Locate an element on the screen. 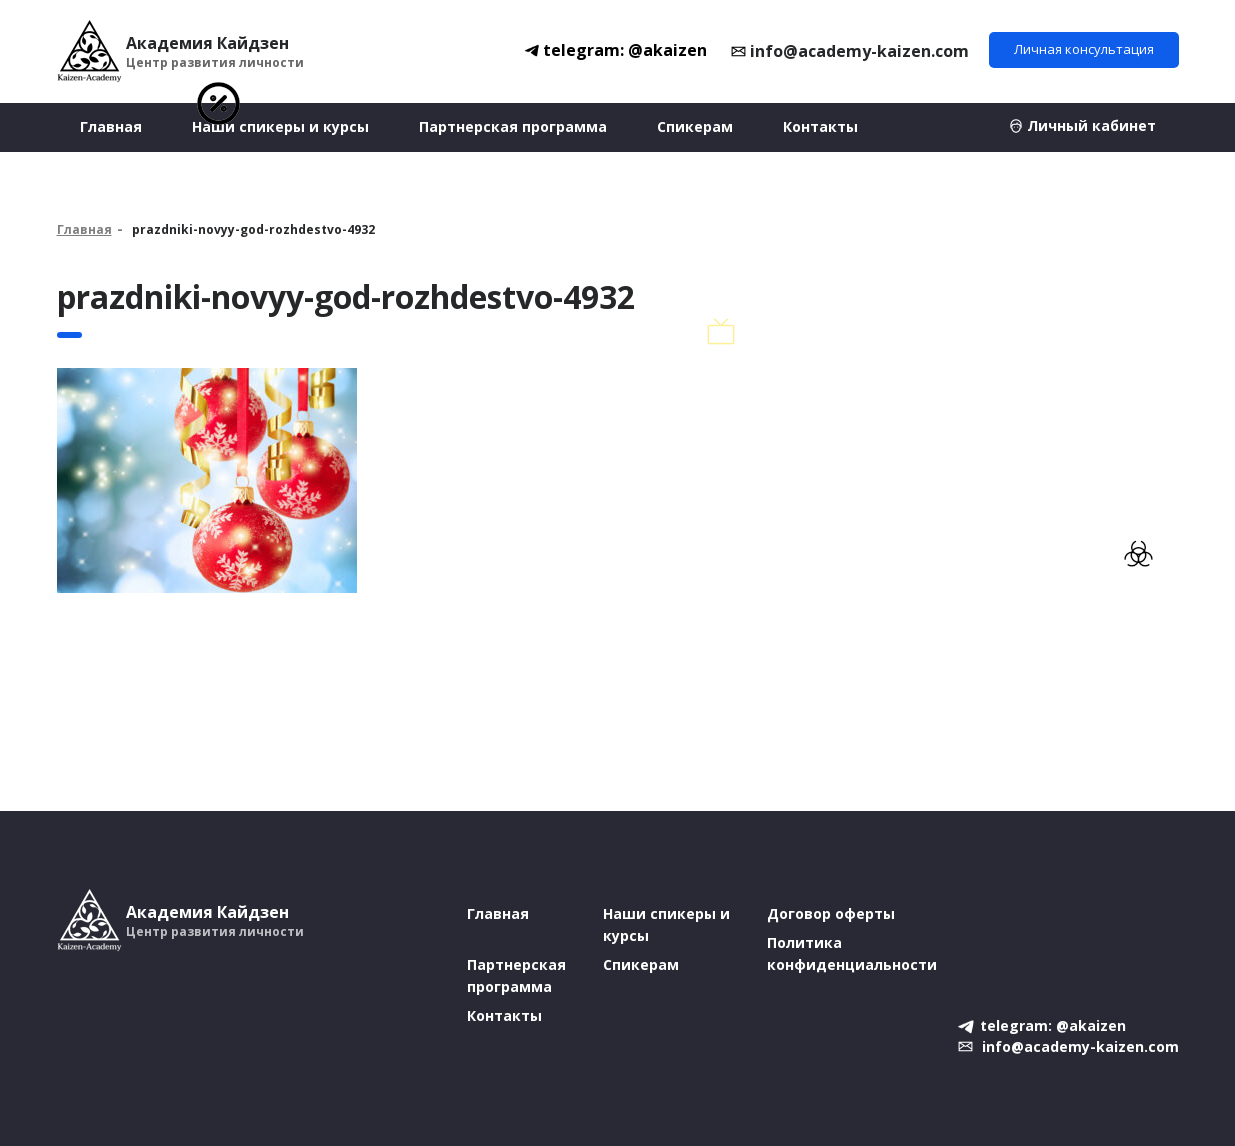  view available discounts or promotions is located at coordinates (218, 103).